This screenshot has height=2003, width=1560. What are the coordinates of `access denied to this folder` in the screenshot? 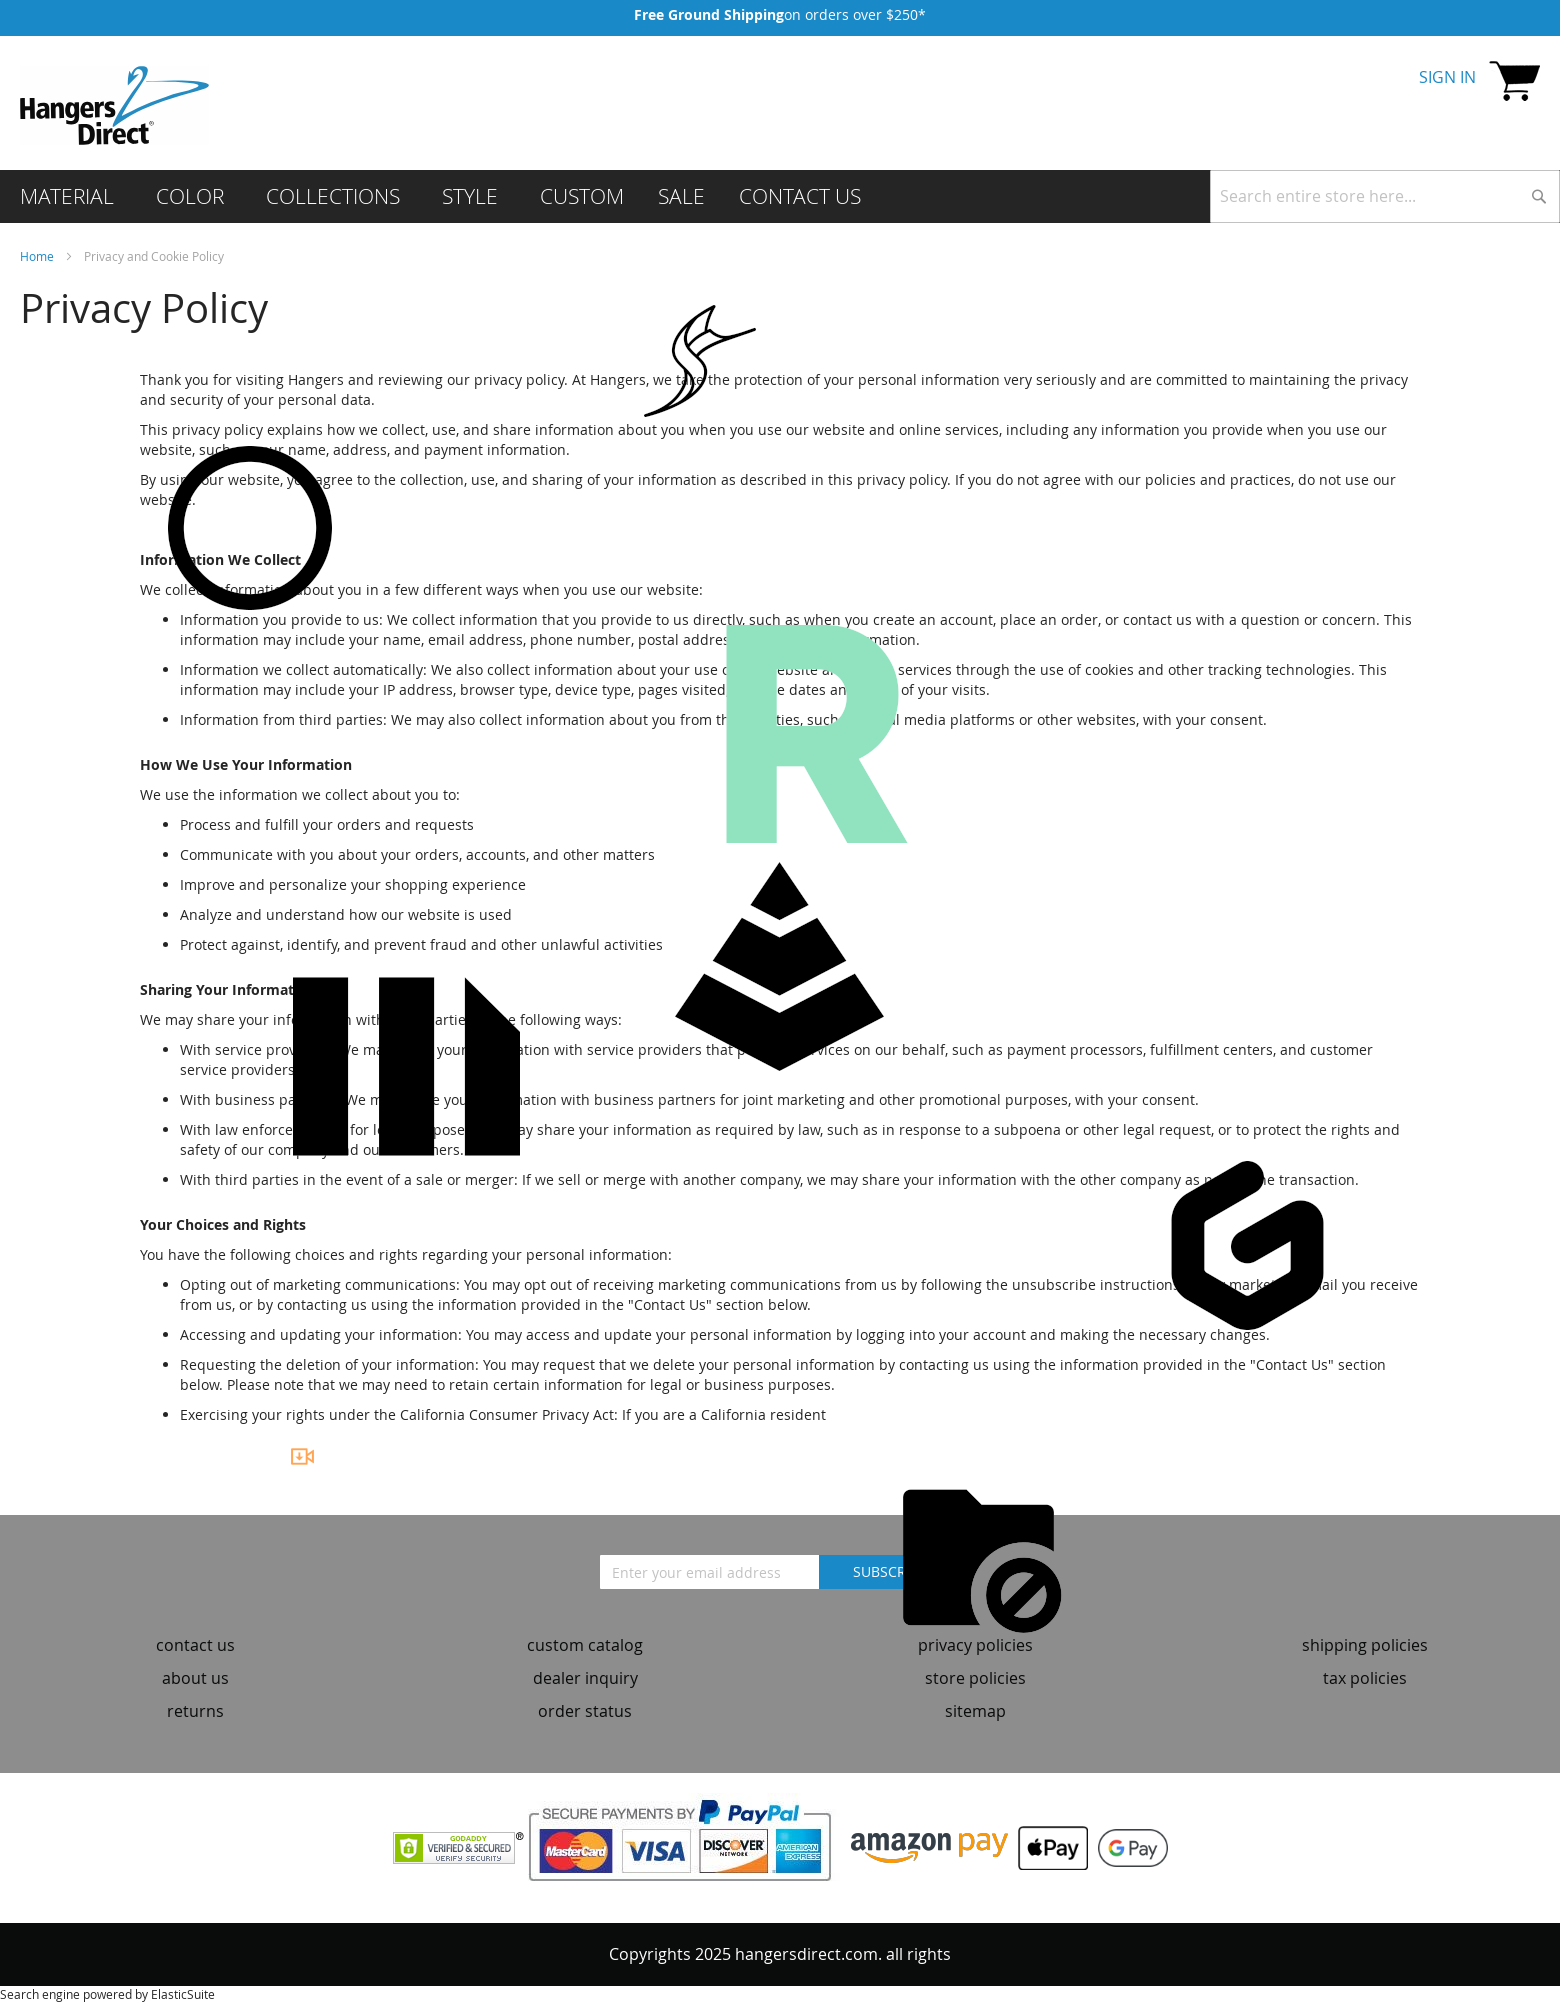 It's located at (978, 1557).